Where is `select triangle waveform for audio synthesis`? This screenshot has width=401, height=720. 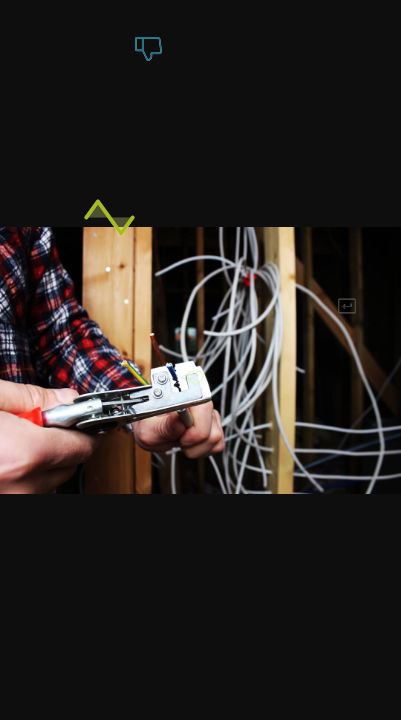 select triangle waveform for audio synthesis is located at coordinates (109, 217).